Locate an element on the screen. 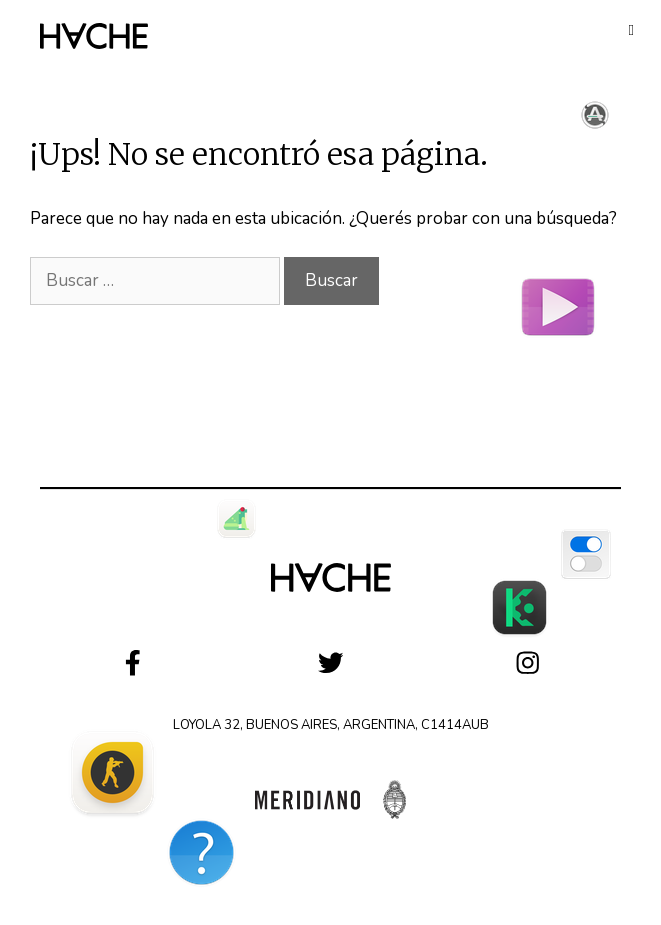  open the GNOME Videos (Totem) media player is located at coordinates (558, 307).